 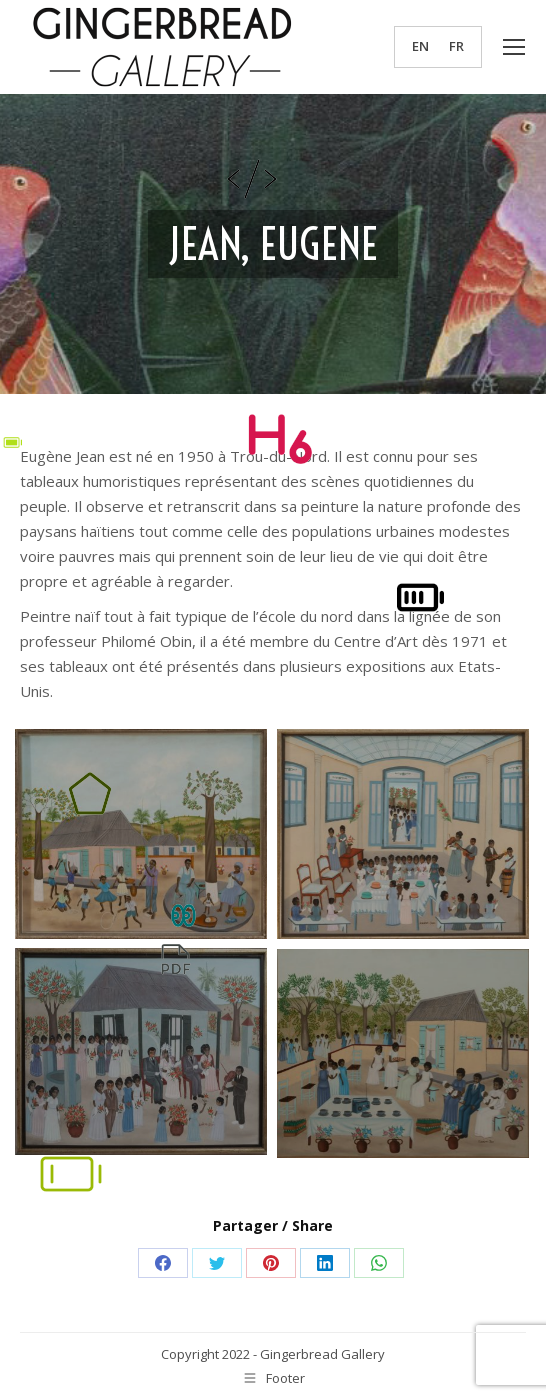 What do you see at coordinates (183, 915) in the screenshot?
I see `mark content as viewed or seen` at bounding box center [183, 915].